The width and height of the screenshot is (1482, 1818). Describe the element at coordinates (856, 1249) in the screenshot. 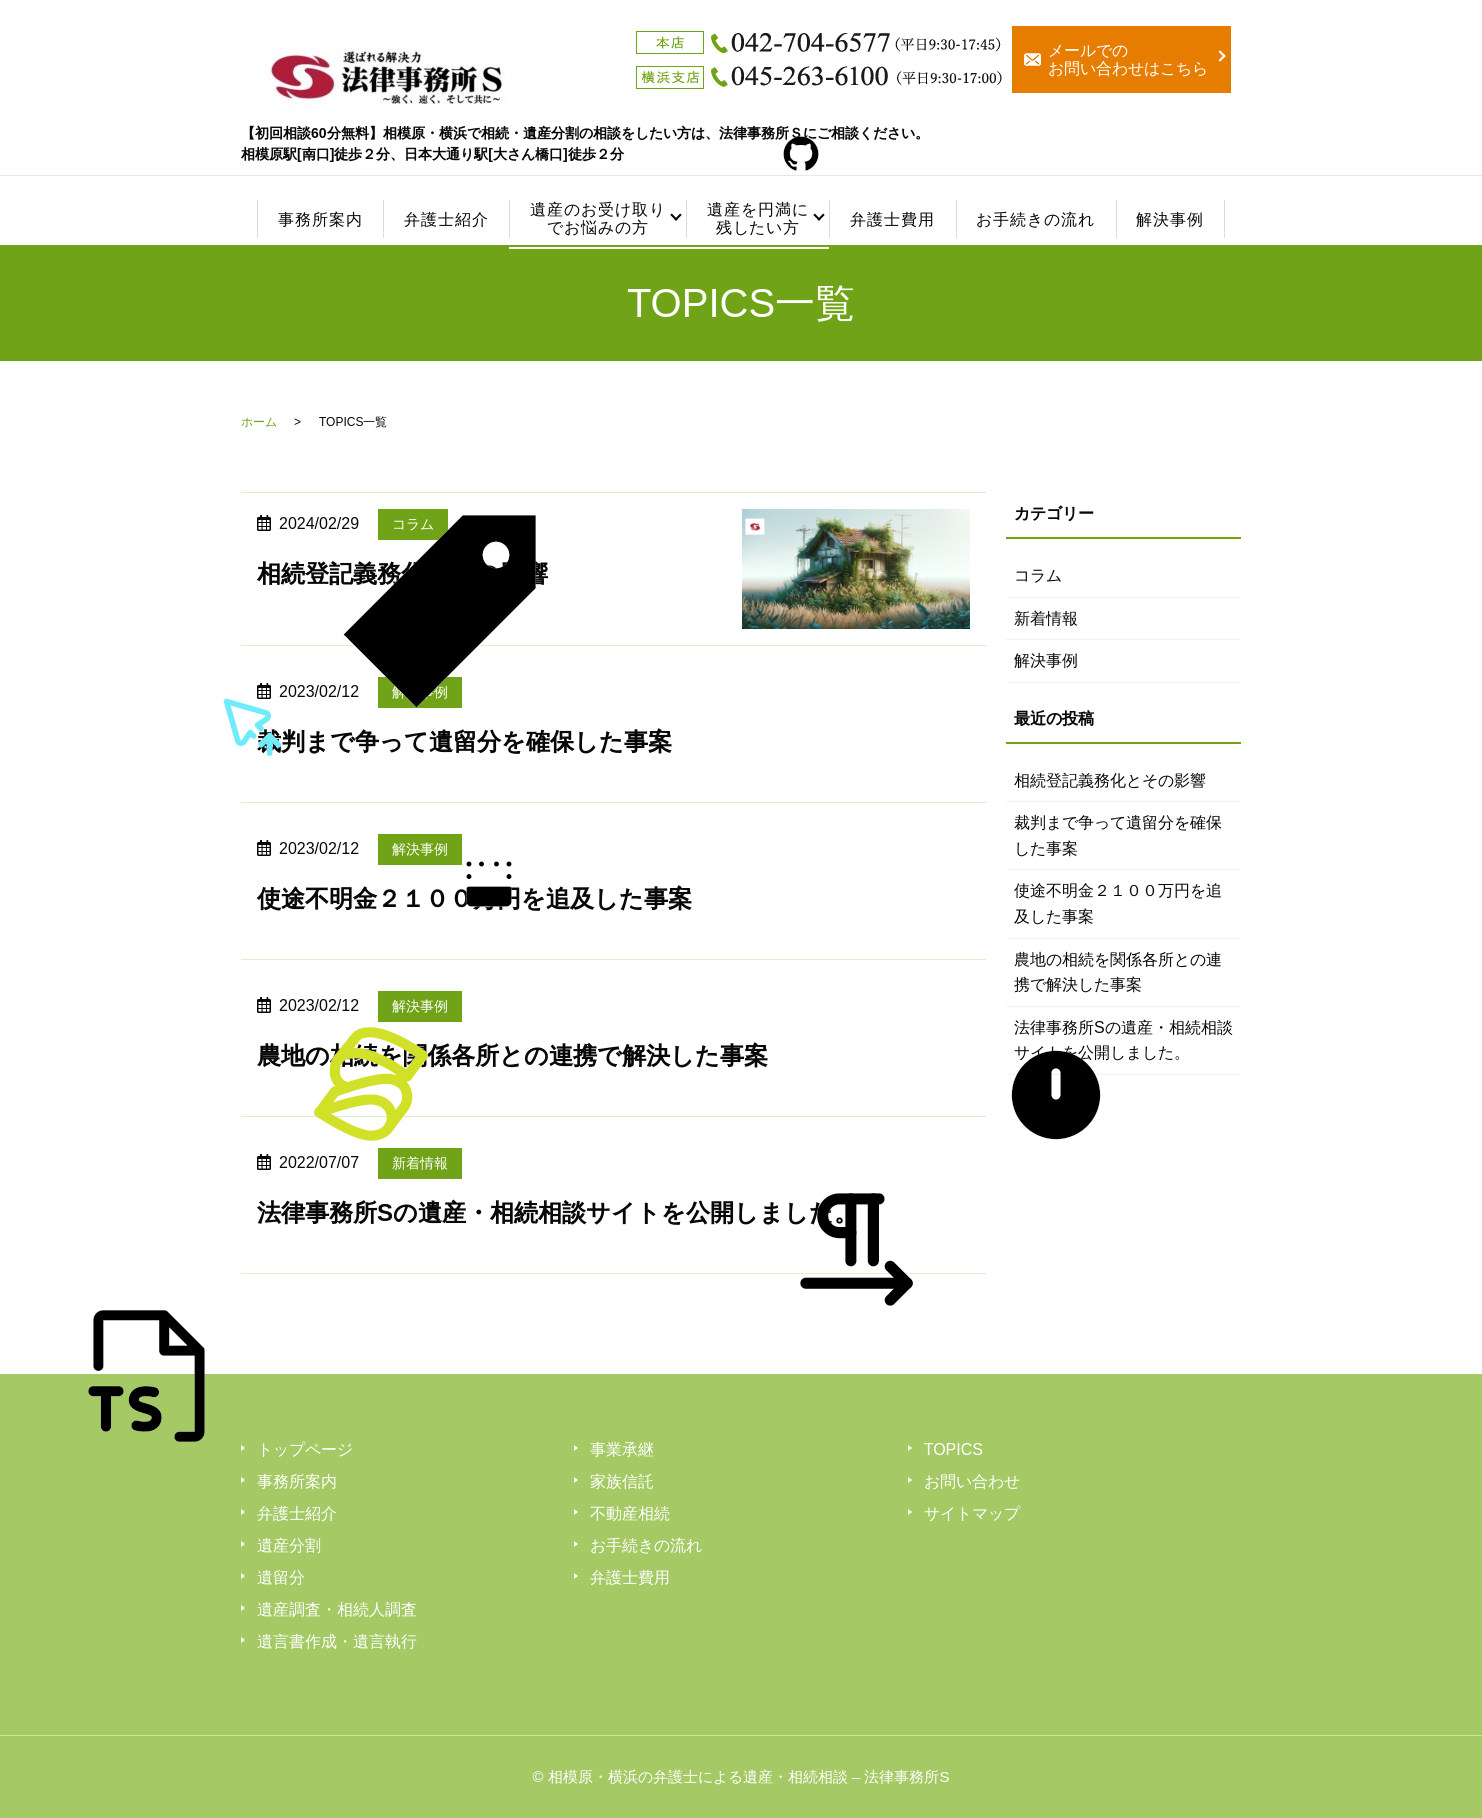

I see `move paragraph to the right` at that location.